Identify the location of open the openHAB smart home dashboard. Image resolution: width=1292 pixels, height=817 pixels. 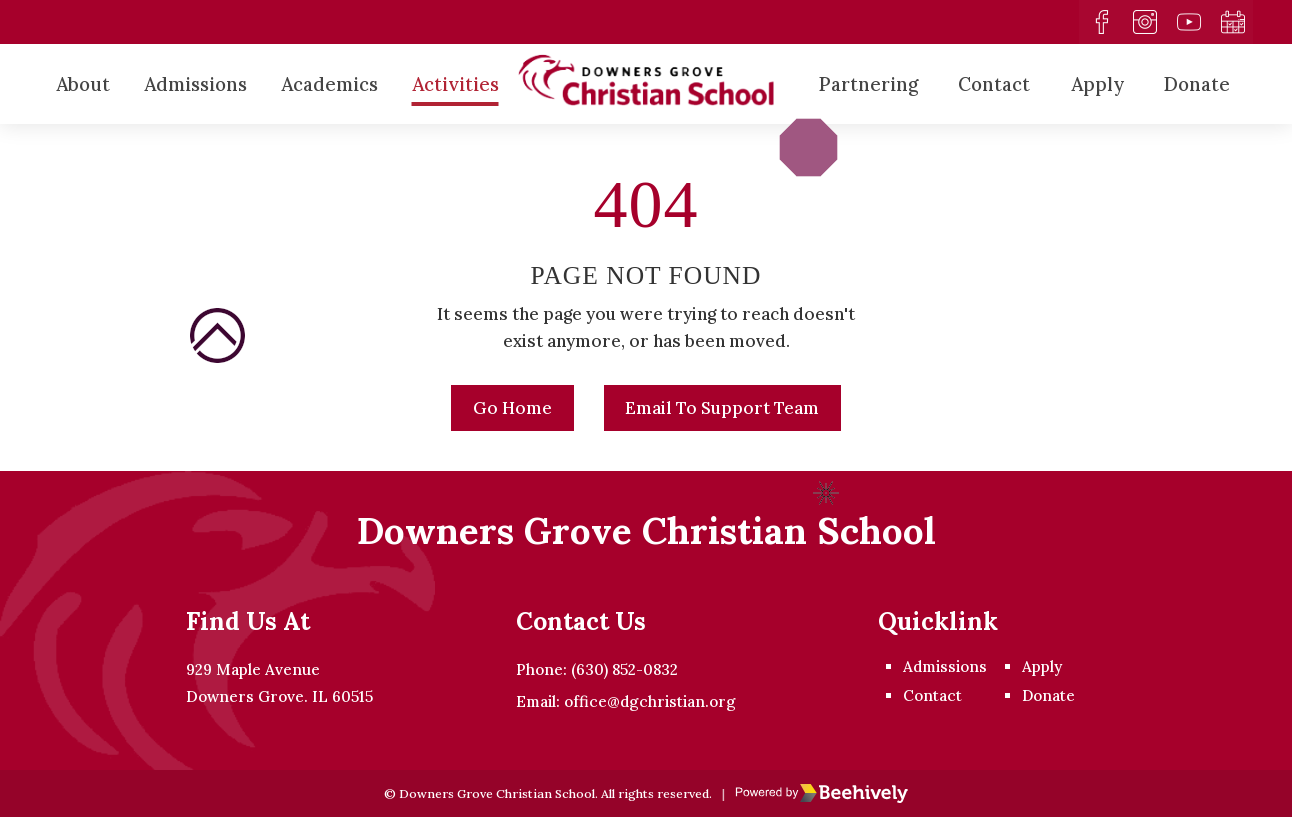
(217, 335).